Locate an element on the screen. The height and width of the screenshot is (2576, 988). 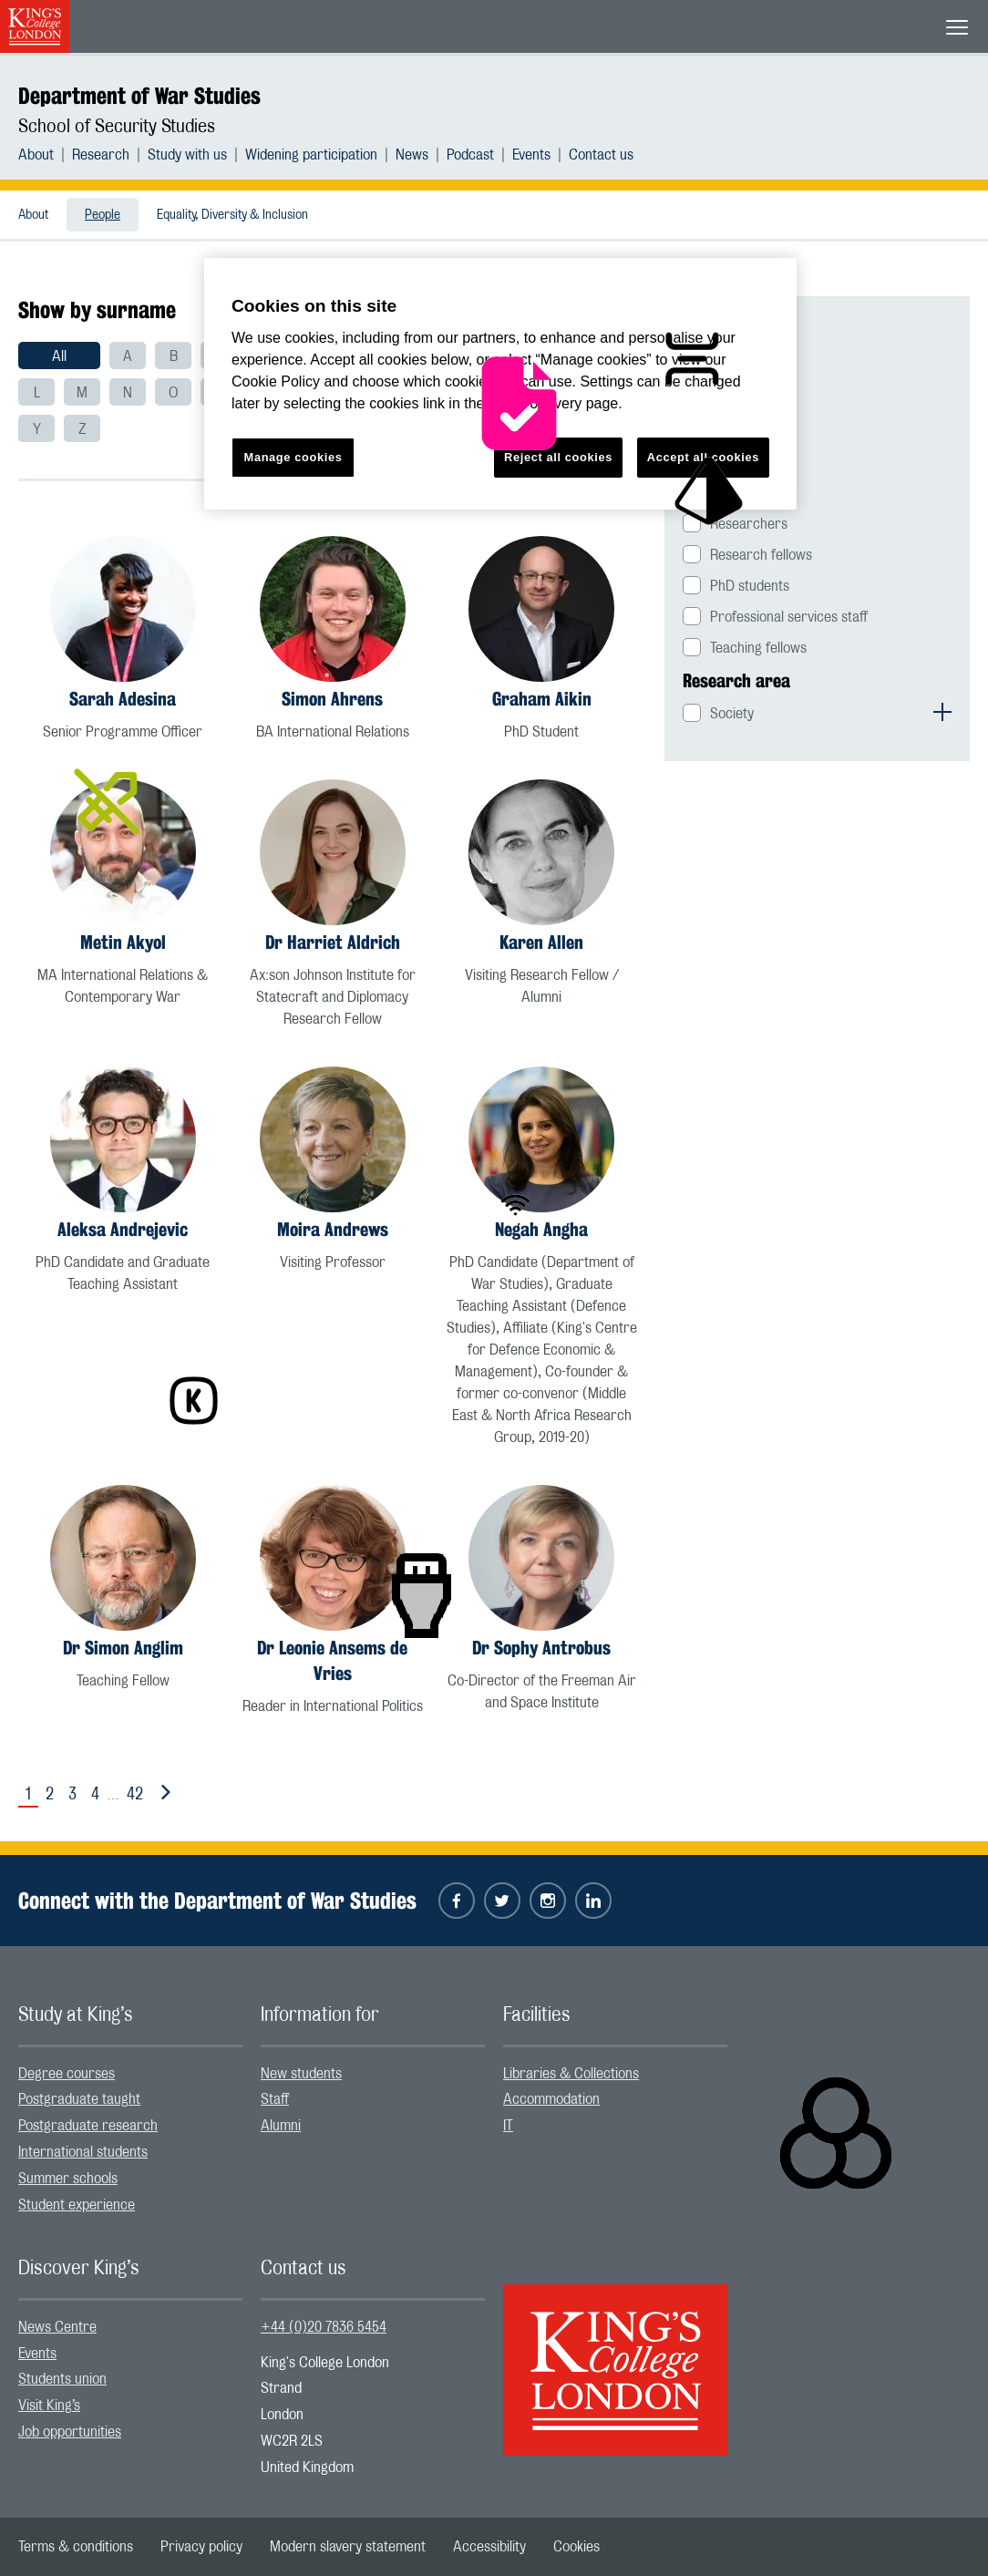
disable combat mode is located at coordinates (107, 801).